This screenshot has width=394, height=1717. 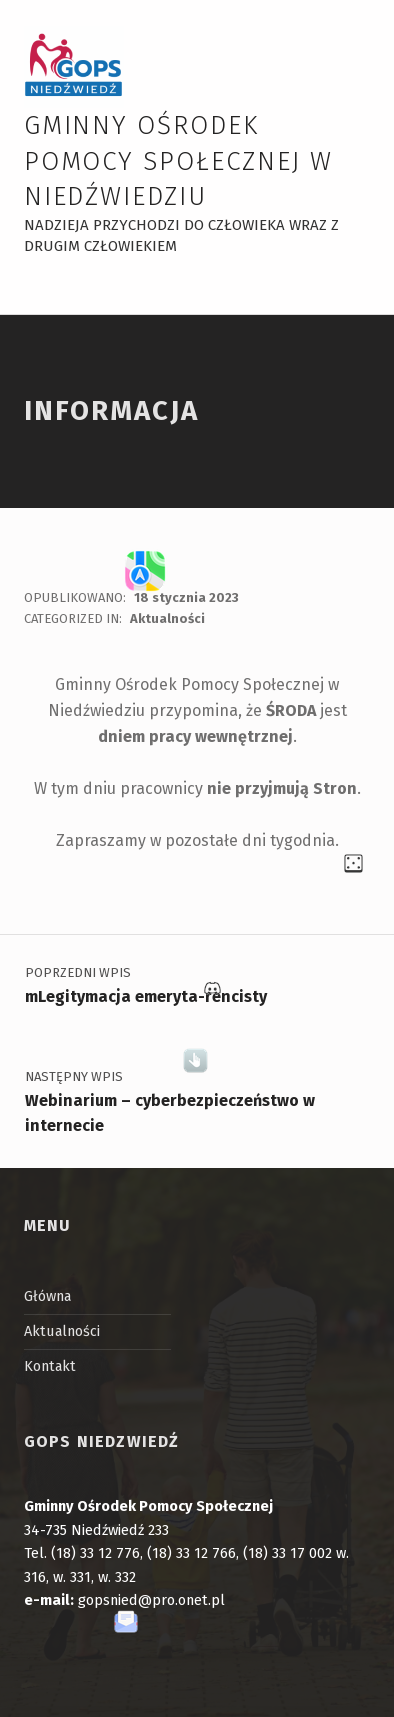 What do you see at coordinates (145, 571) in the screenshot?
I see `open apple maps` at bounding box center [145, 571].